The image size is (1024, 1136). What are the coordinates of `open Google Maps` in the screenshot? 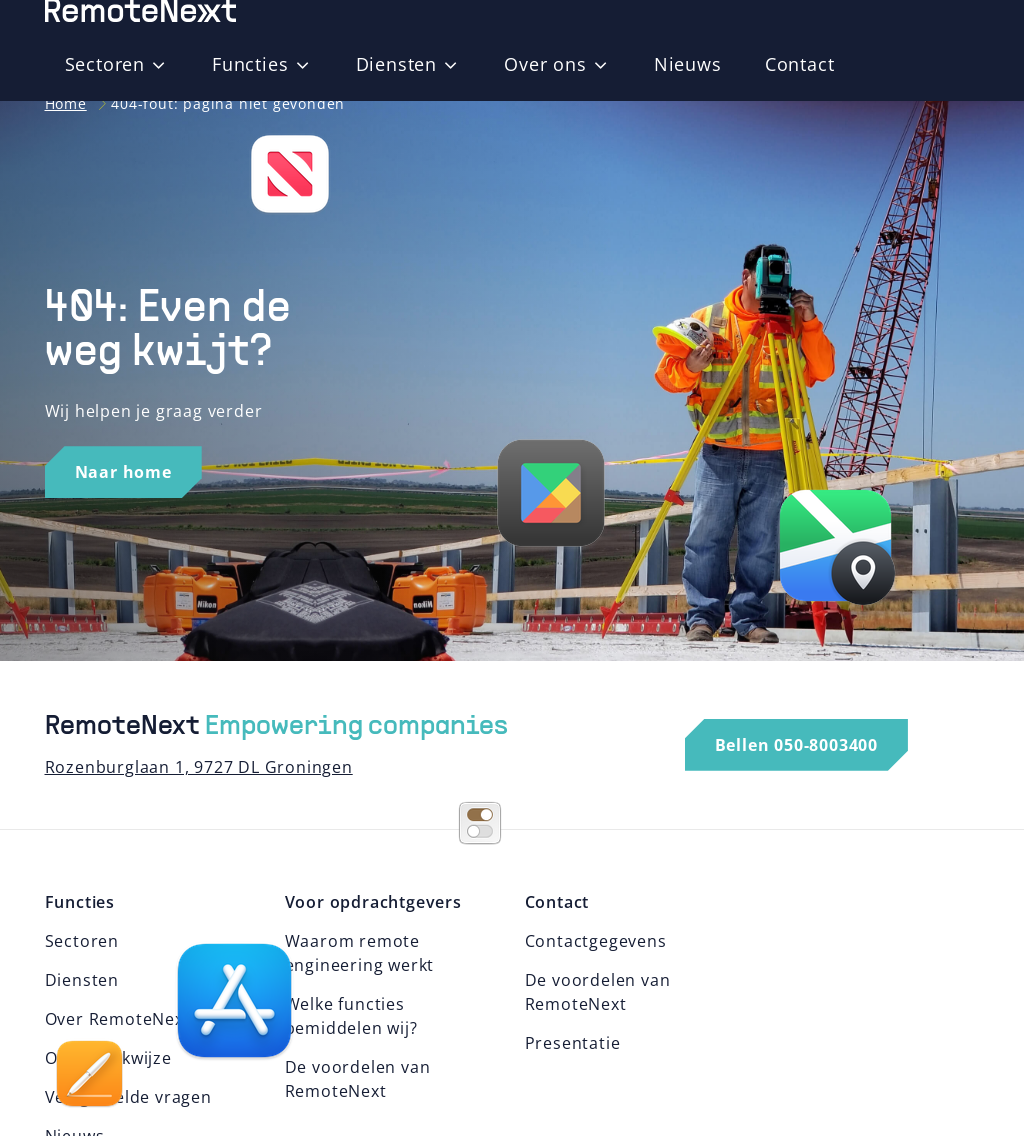 It's located at (835, 545).